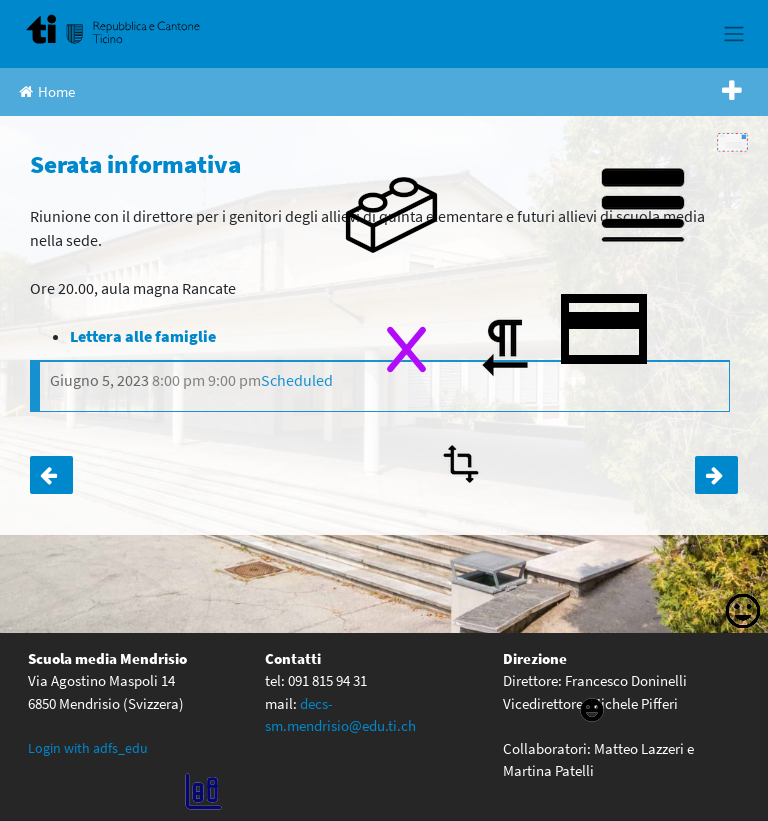 The width and height of the screenshot is (768, 821). What do you see at coordinates (604, 329) in the screenshot?
I see `access payment methods` at bounding box center [604, 329].